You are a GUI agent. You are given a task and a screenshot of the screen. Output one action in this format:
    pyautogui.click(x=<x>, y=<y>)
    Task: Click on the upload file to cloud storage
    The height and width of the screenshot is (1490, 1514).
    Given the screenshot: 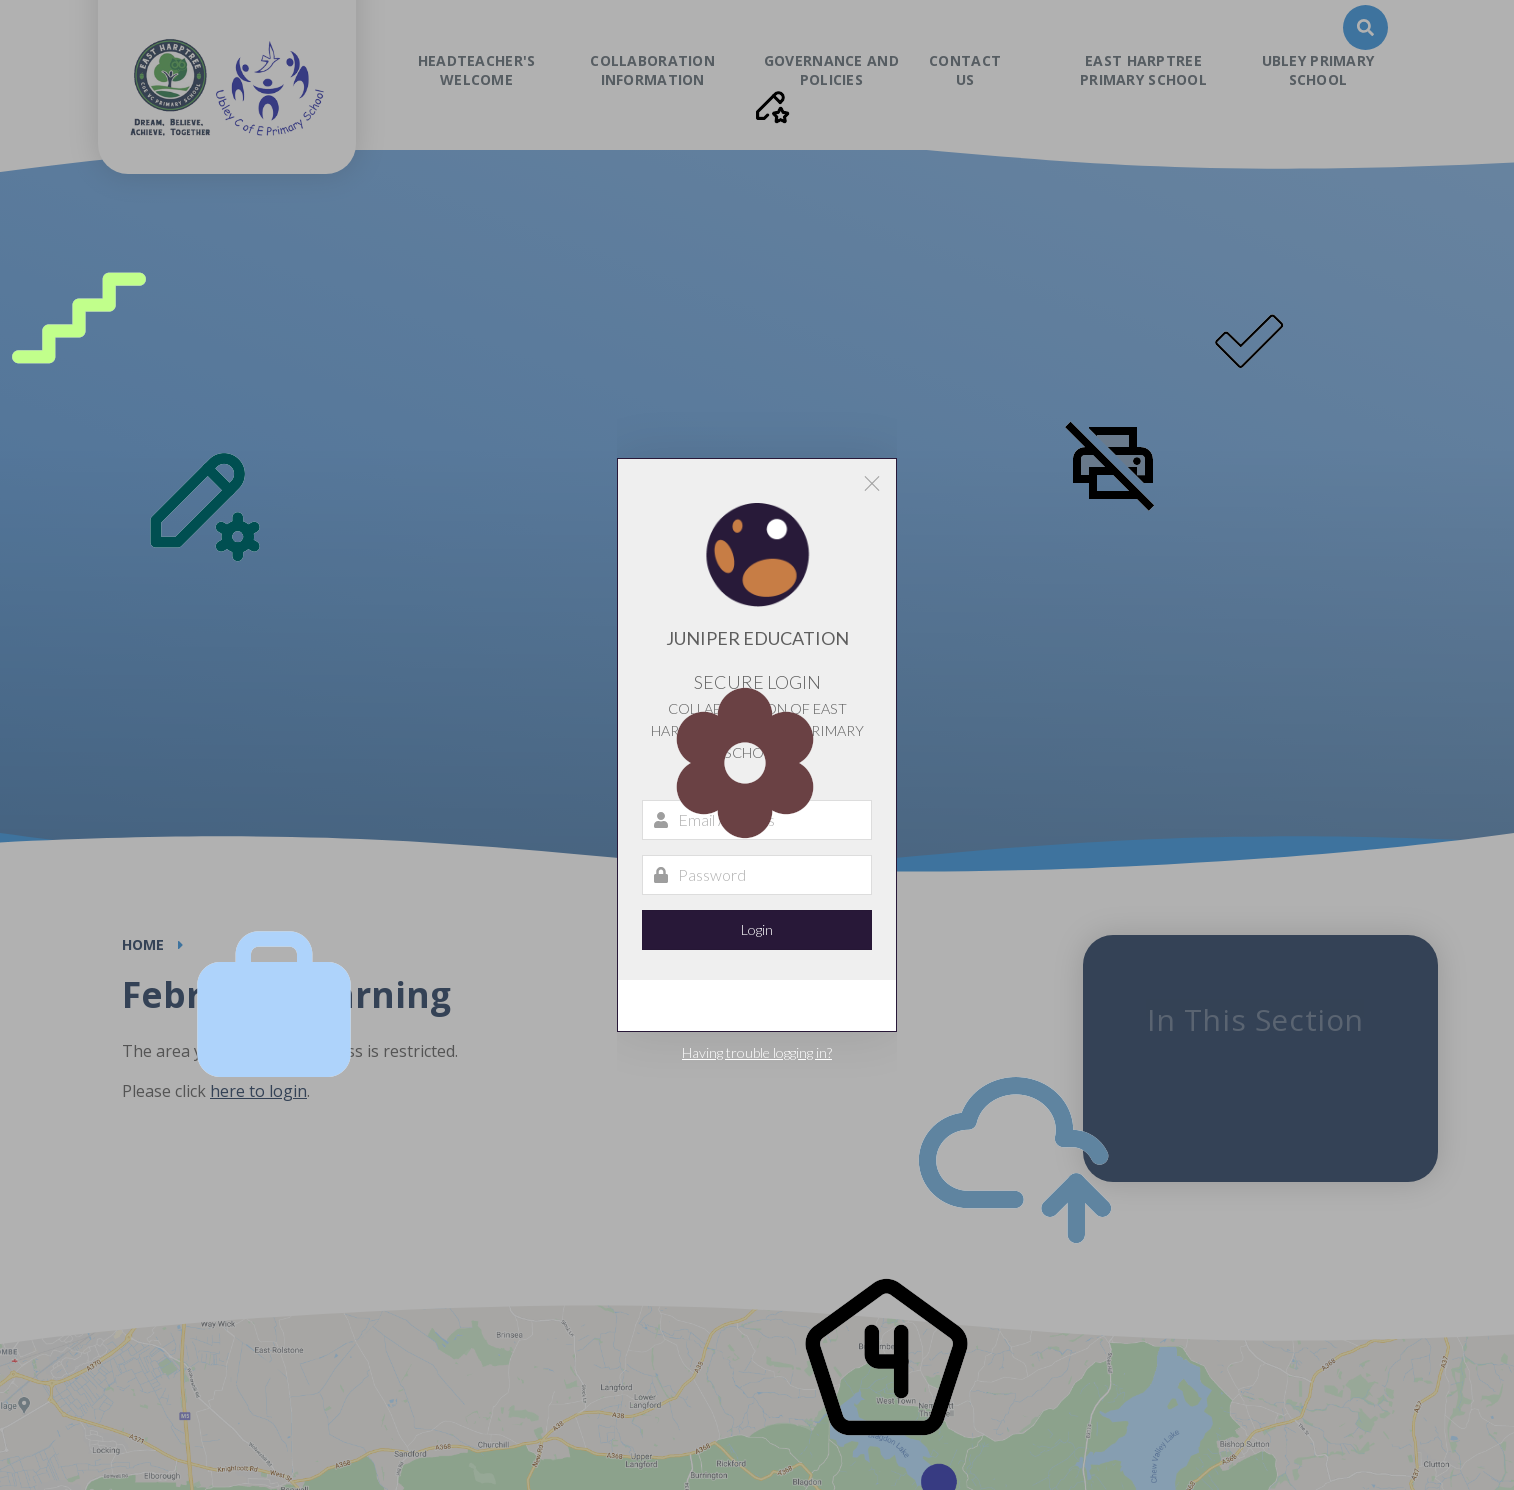 What is the action you would take?
    pyautogui.click(x=1015, y=1147)
    